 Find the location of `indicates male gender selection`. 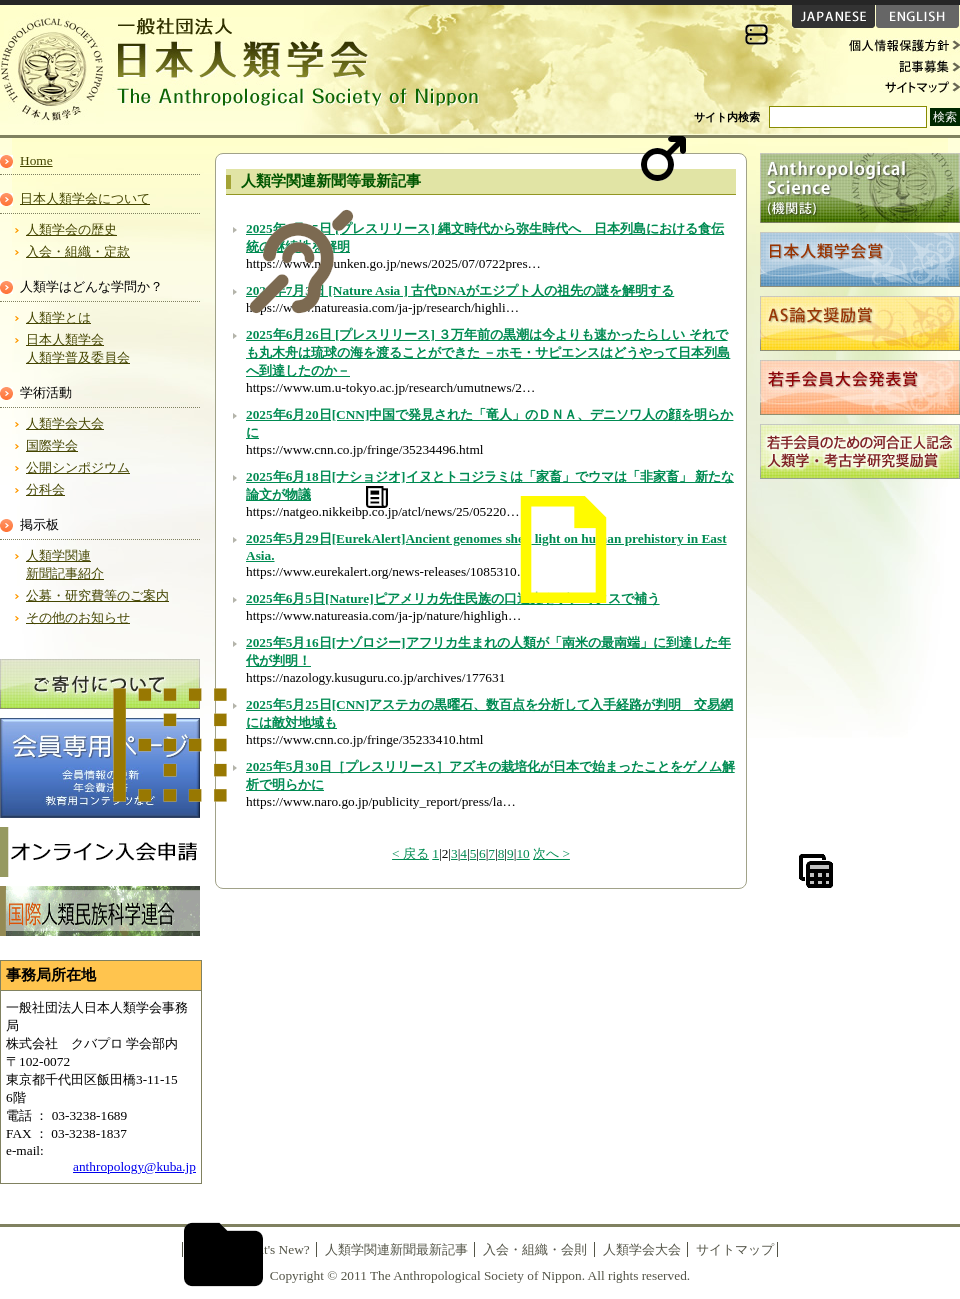

indicates male gender selection is located at coordinates (662, 160).